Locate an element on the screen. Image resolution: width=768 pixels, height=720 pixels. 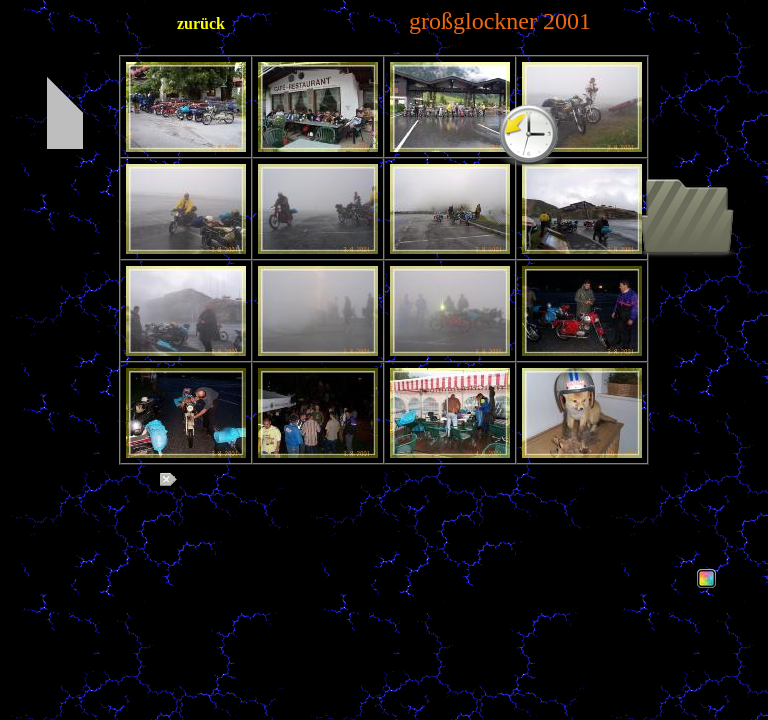
clear text or input field is located at coordinates (169, 479).